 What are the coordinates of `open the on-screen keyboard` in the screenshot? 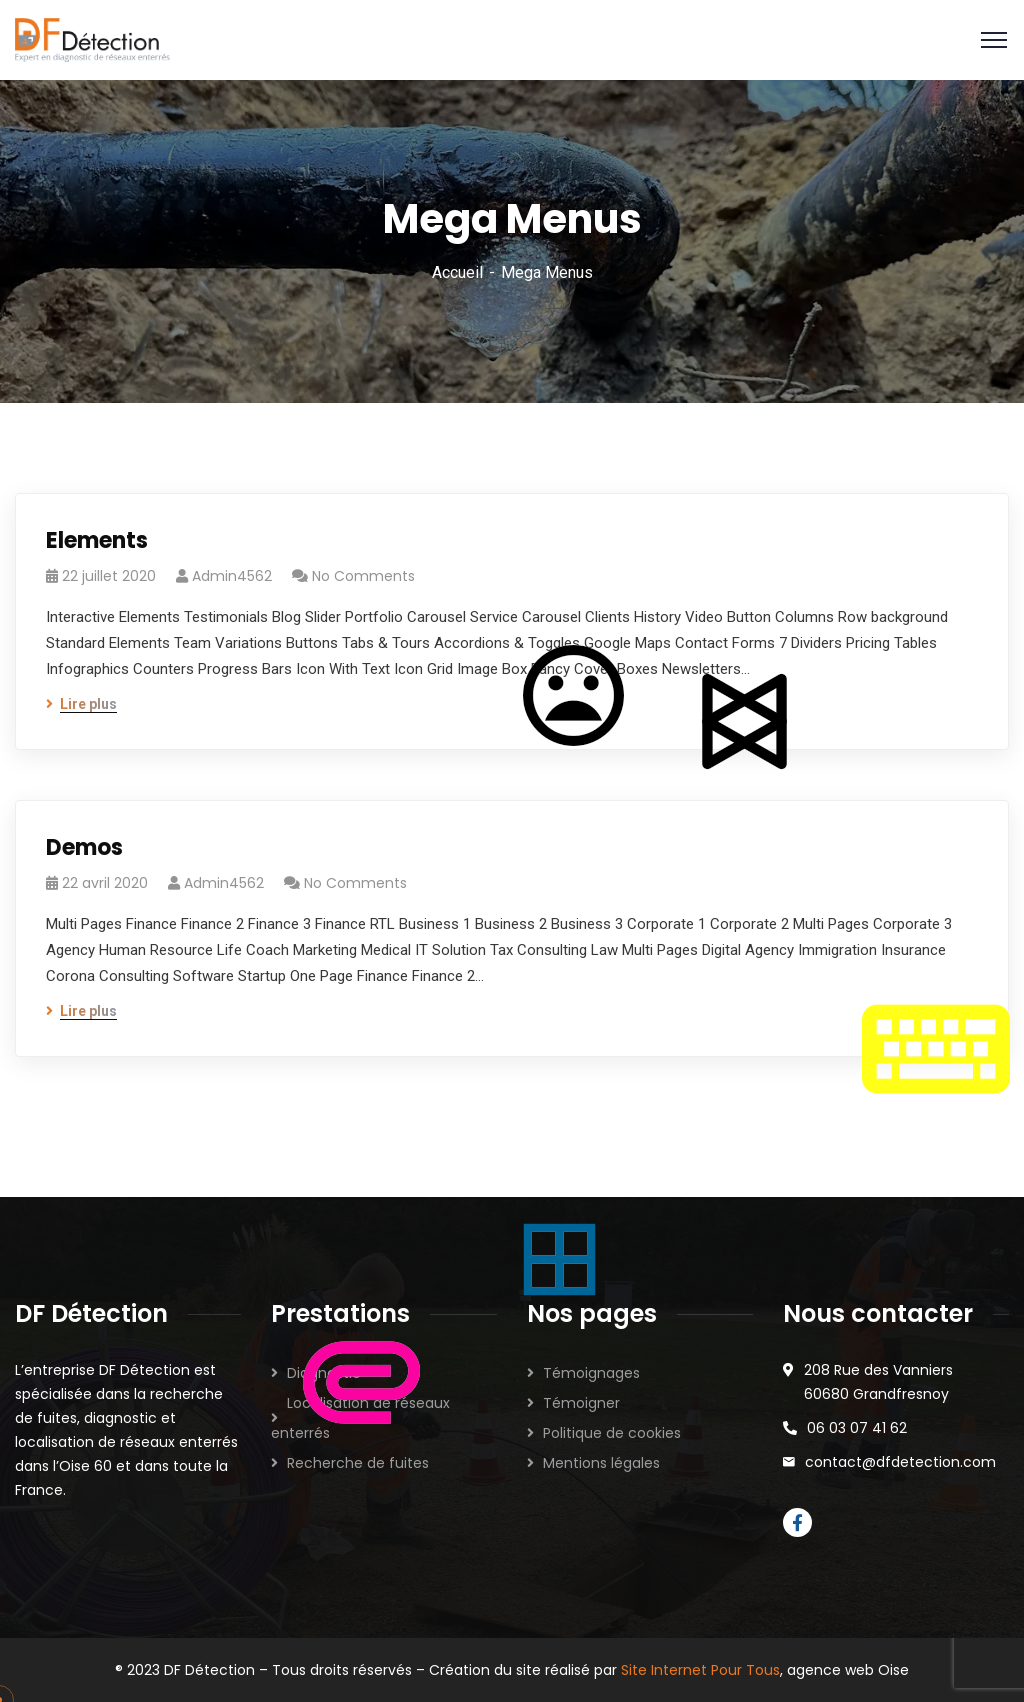 It's located at (936, 1049).